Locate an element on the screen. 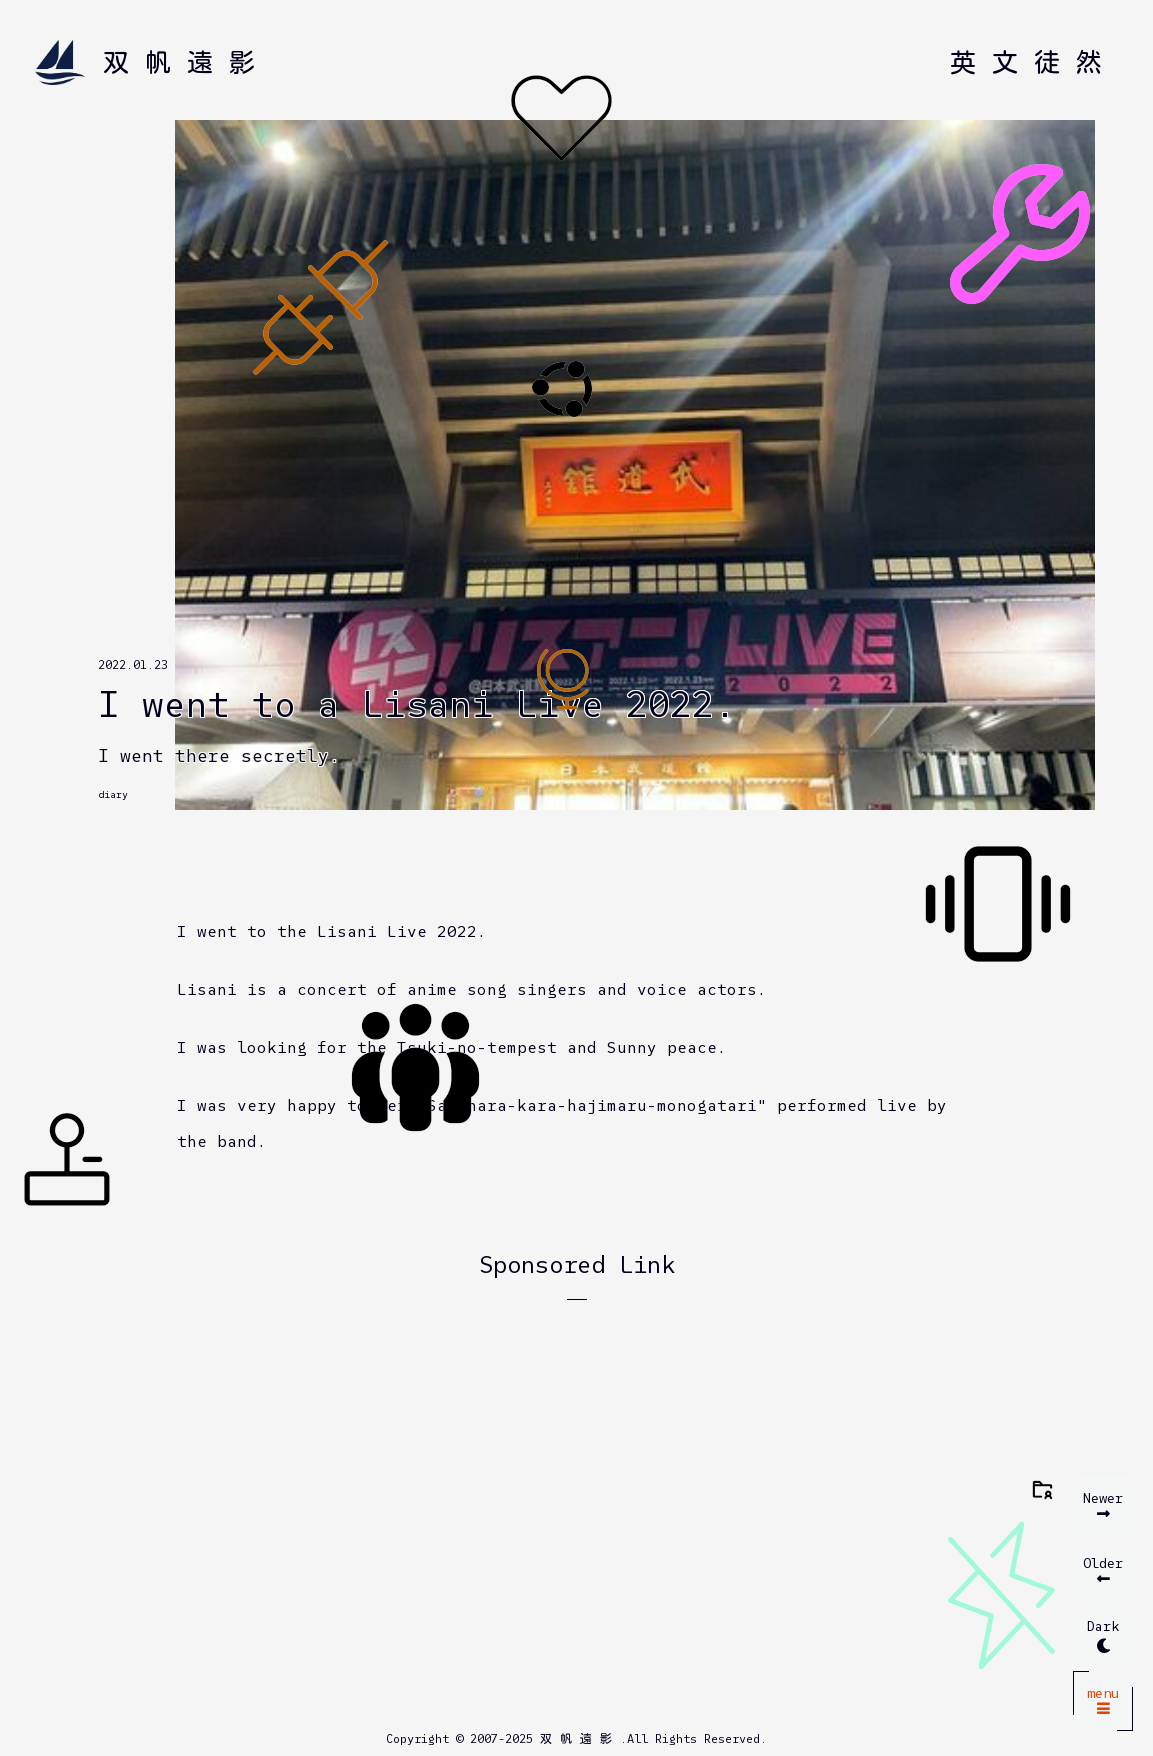  open ubuntu terminal is located at coordinates (564, 389).